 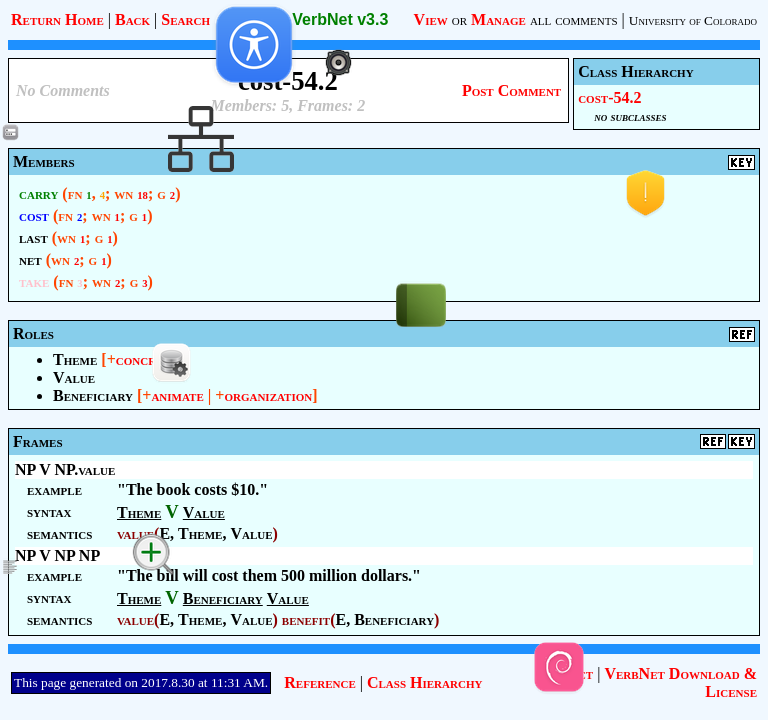 I want to click on indicates medium security level or partial protection, so click(x=645, y=194).